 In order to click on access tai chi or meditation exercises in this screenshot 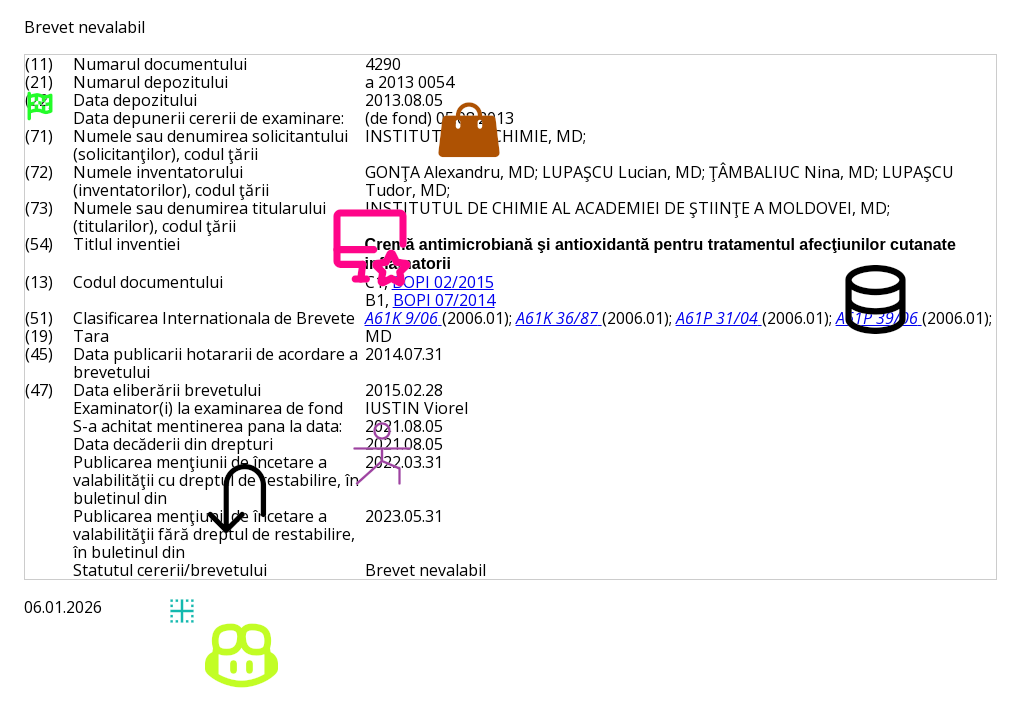, I will do `click(382, 456)`.